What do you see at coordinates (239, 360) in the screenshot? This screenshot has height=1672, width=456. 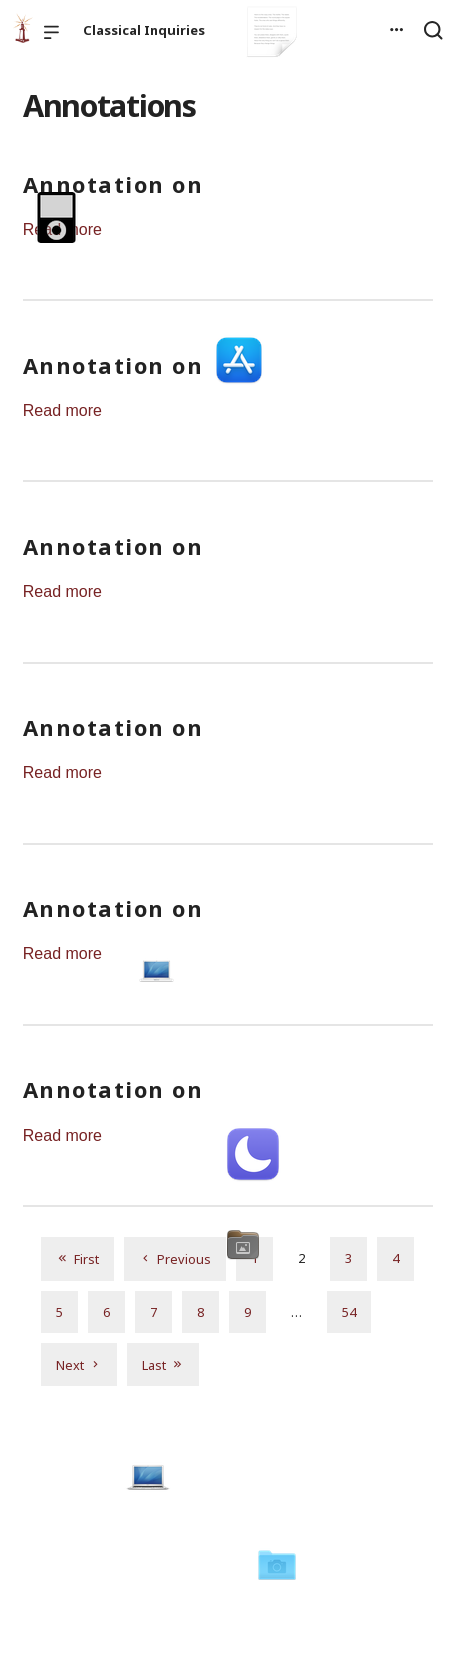 I see `view application storage usage` at bounding box center [239, 360].